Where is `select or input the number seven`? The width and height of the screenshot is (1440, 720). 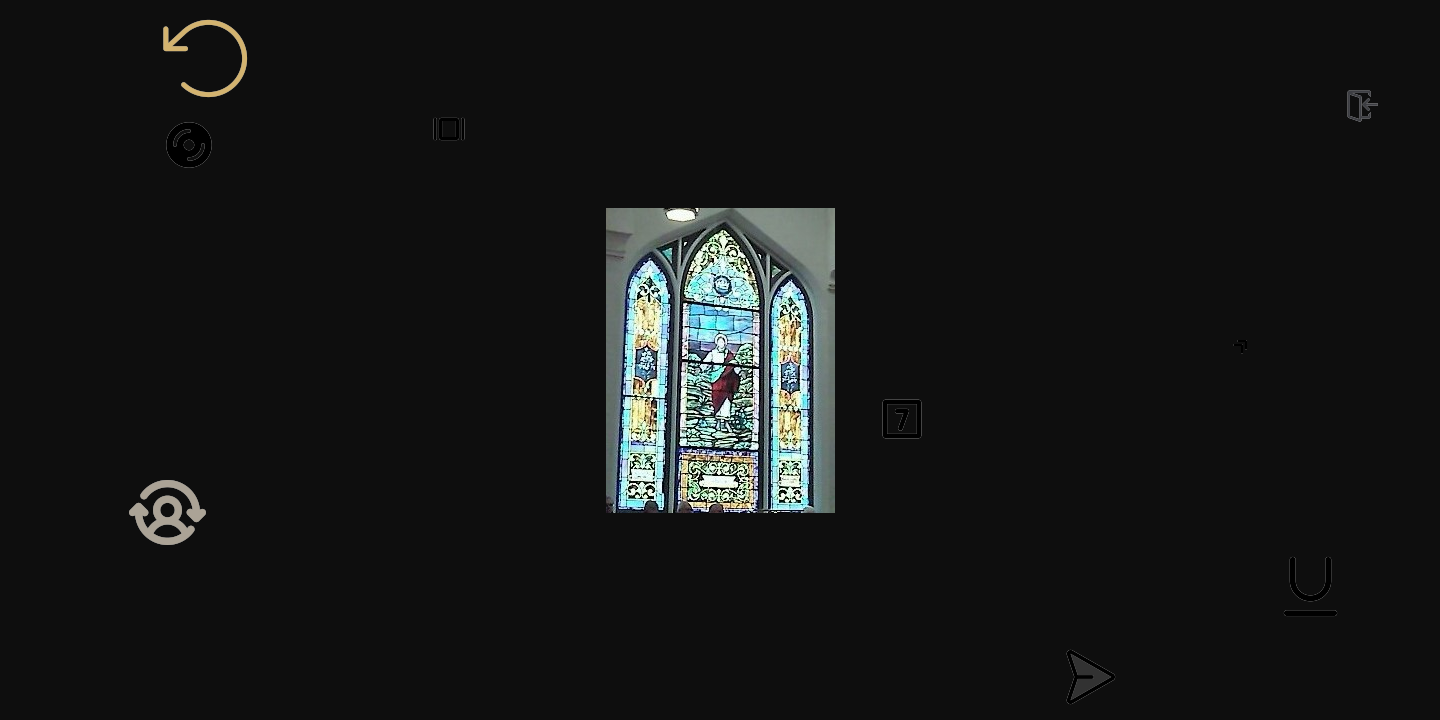 select or input the number seven is located at coordinates (902, 419).